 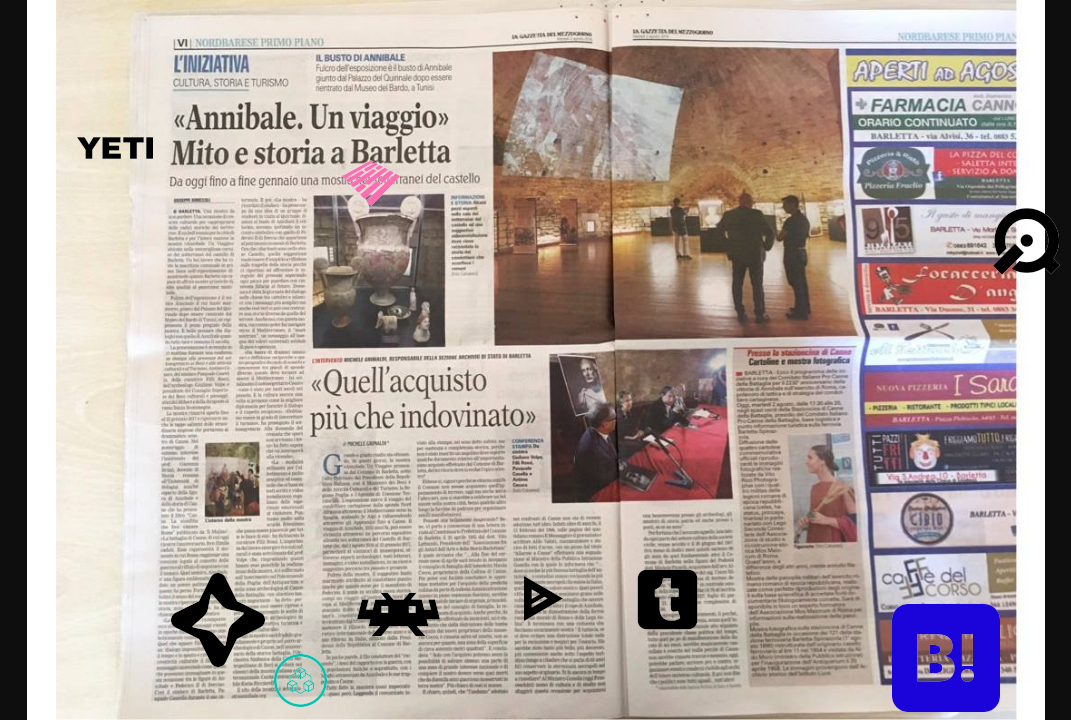 What do you see at coordinates (398, 614) in the screenshot?
I see `open RetroArch emulator app` at bounding box center [398, 614].